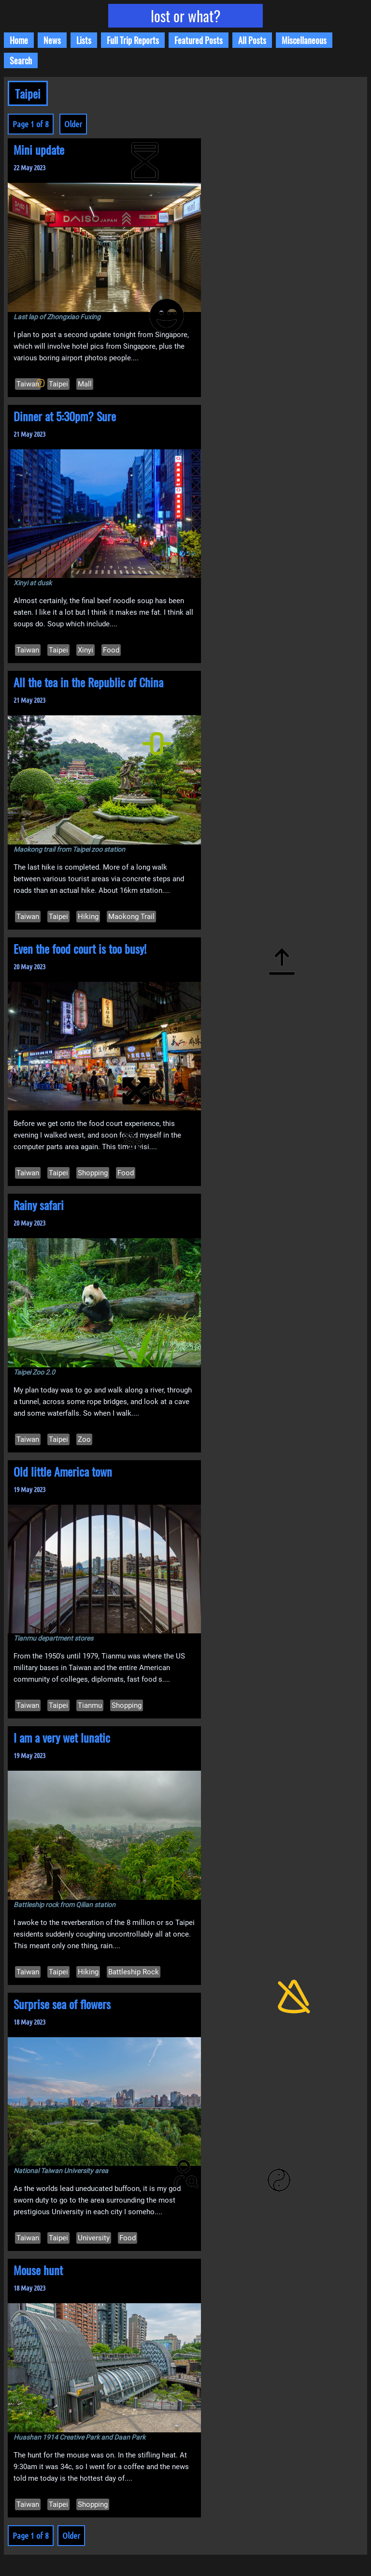  What do you see at coordinates (184, 2173) in the screenshot?
I see `search for a user or contact` at bounding box center [184, 2173].